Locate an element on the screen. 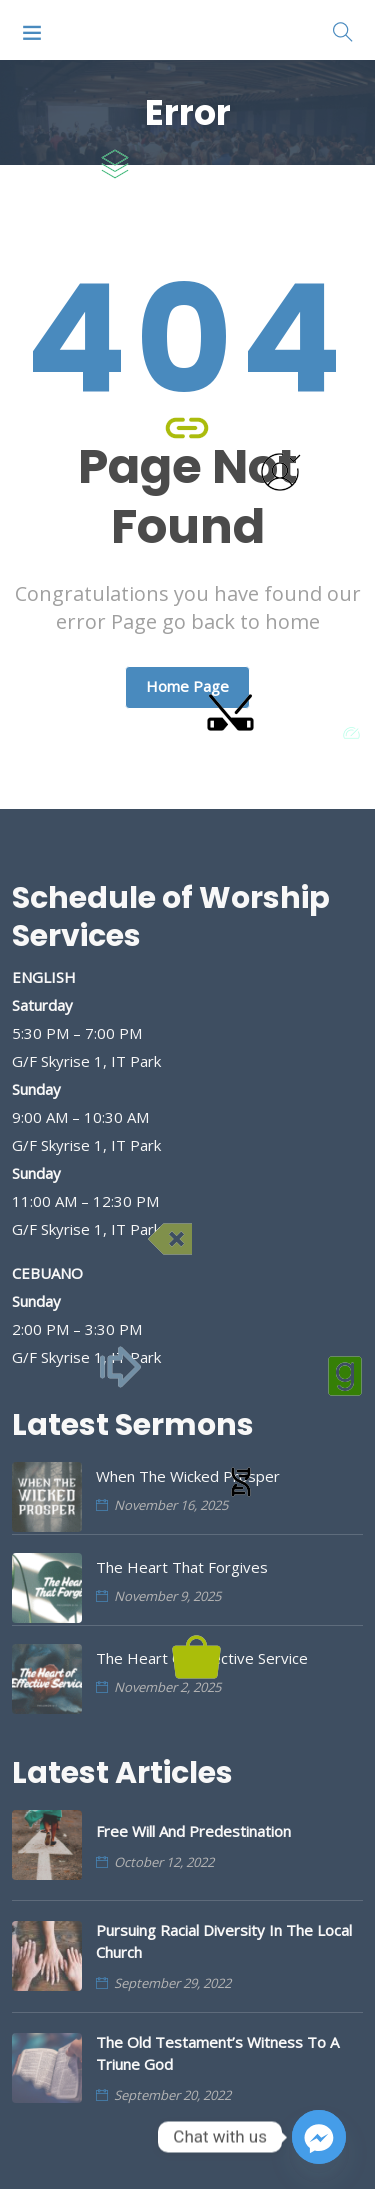 The height and width of the screenshot is (2189, 375). open Goodreads app is located at coordinates (345, 1376).